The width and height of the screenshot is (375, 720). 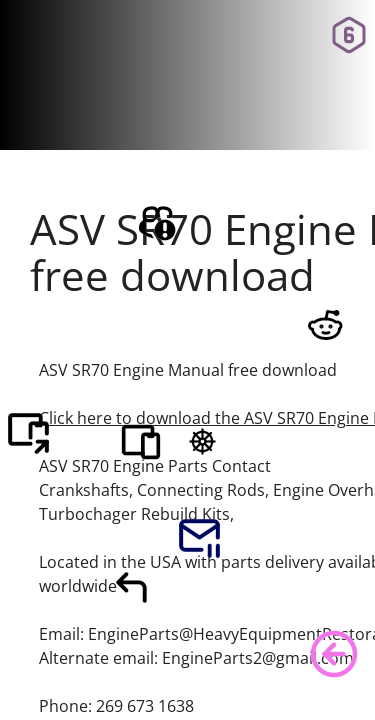 I want to click on manage connected devices, so click(x=141, y=442).